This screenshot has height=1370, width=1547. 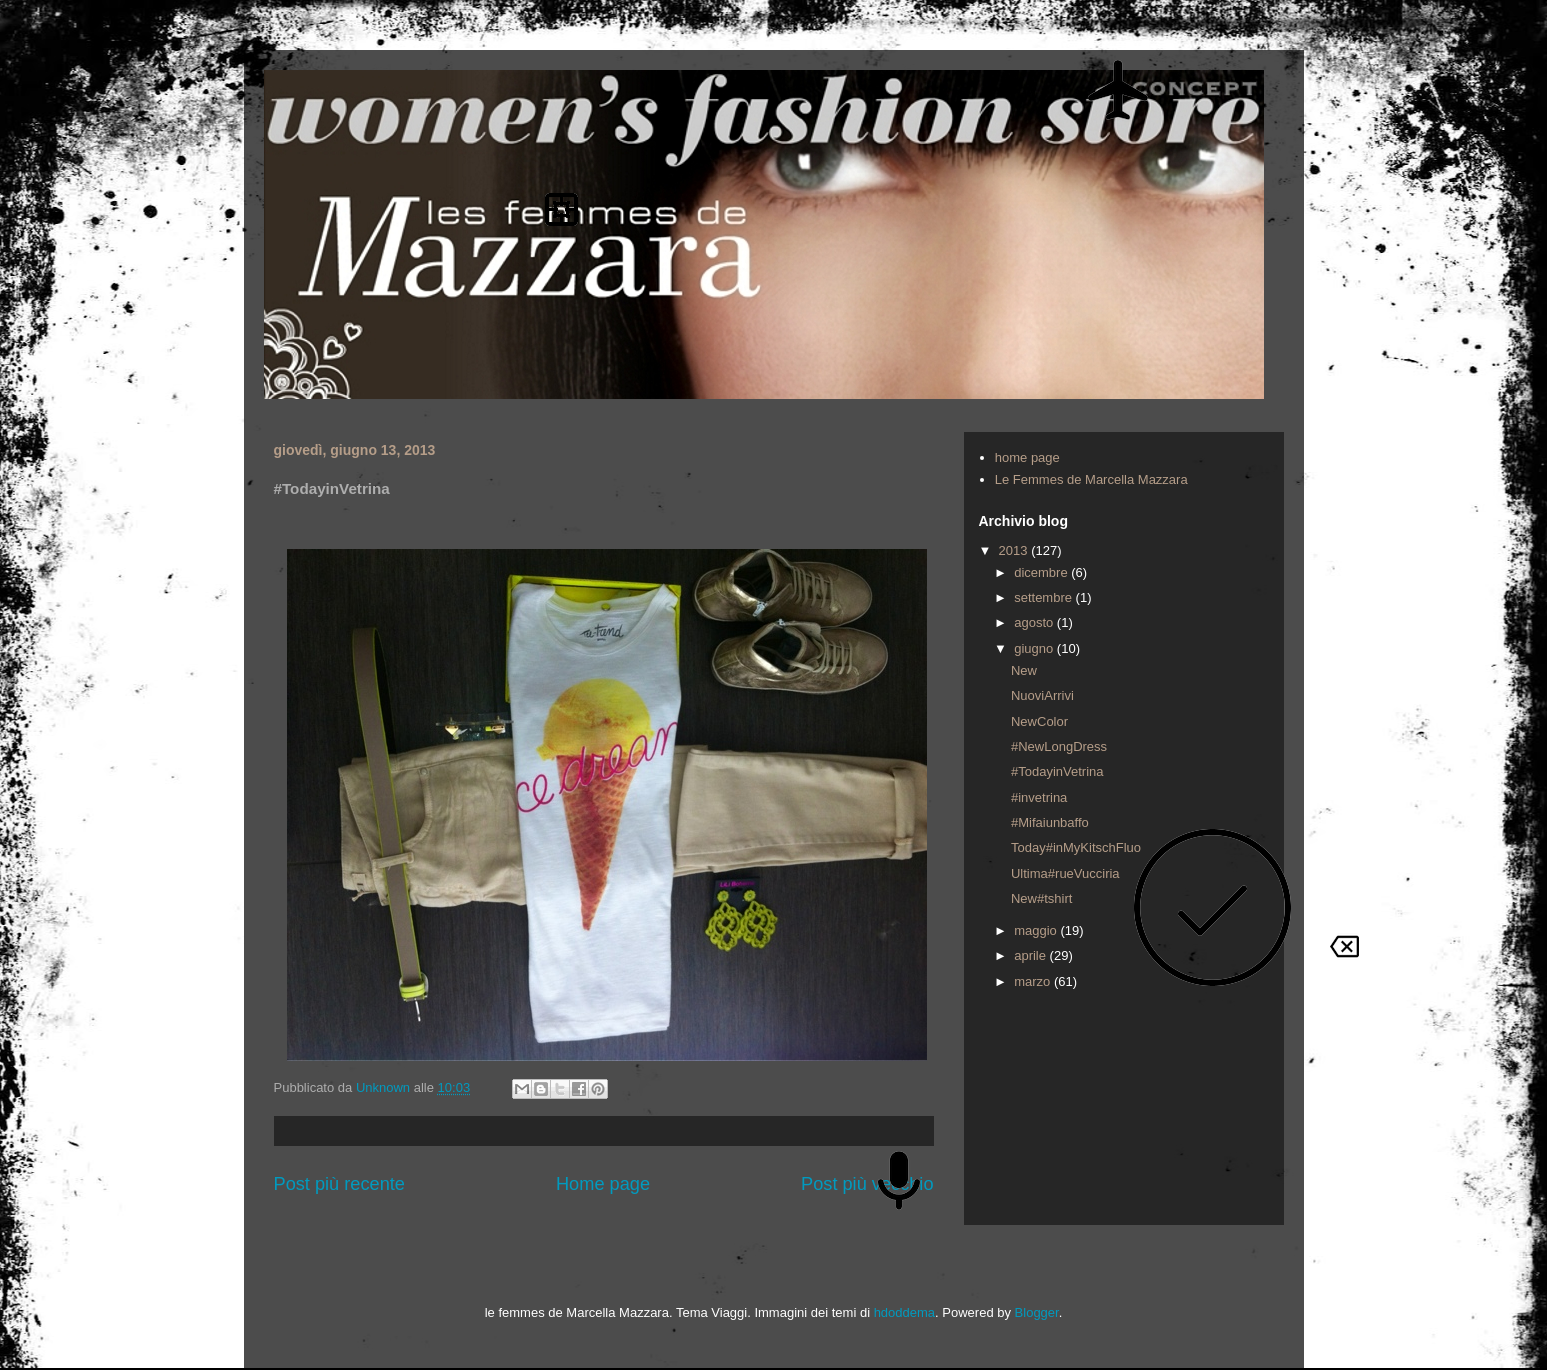 What do you see at coordinates (1118, 90) in the screenshot?
I see `enable airplane mode` at bounding box center [1118, 90].